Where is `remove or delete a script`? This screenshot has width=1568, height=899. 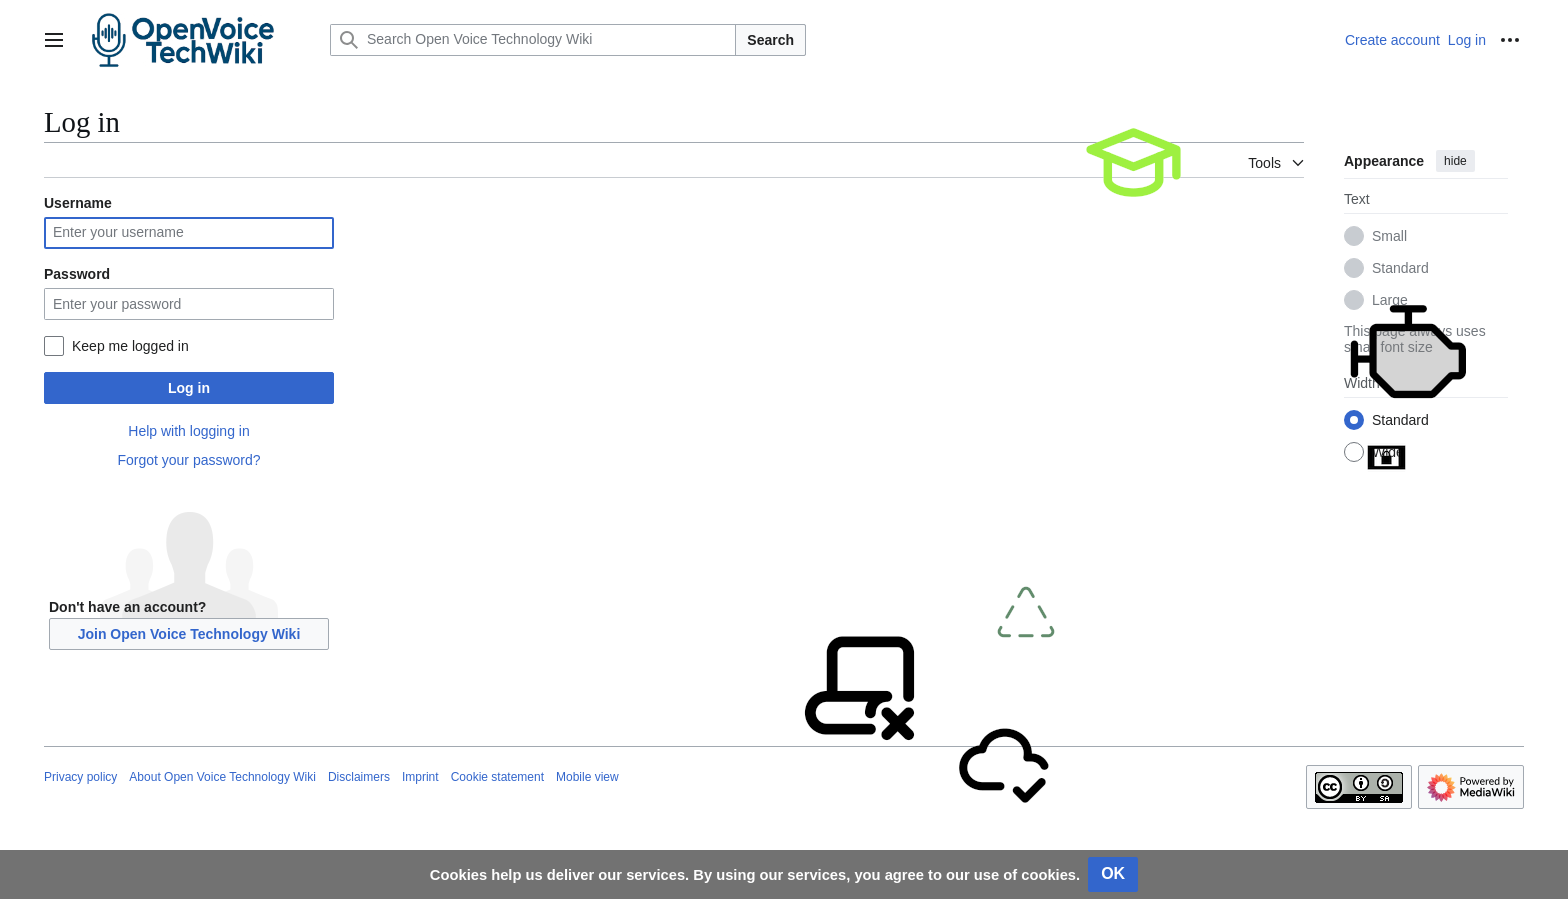 remove or delete a script is located at coordinates (859, 685).